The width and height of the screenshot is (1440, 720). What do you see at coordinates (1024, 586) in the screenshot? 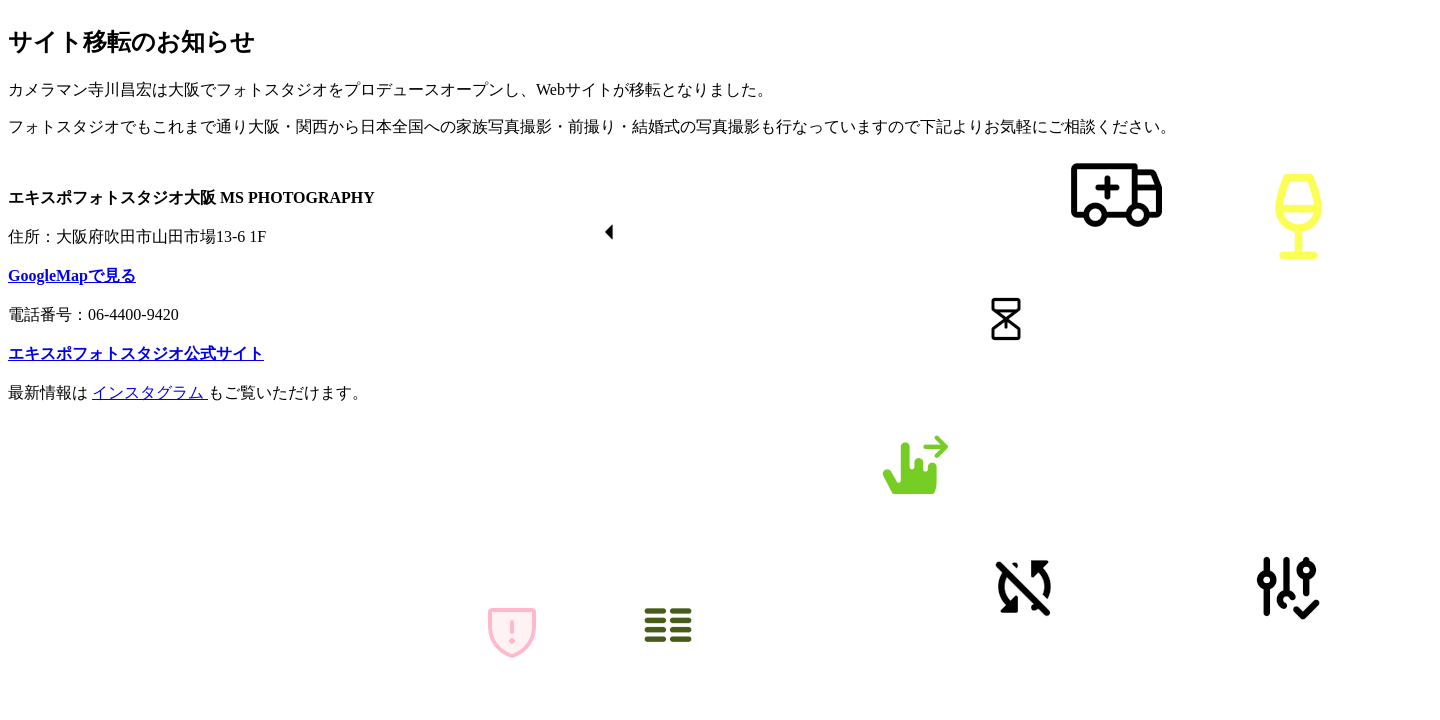
I see `sync is disabled or turned off` at bounding box center [1024, 586].